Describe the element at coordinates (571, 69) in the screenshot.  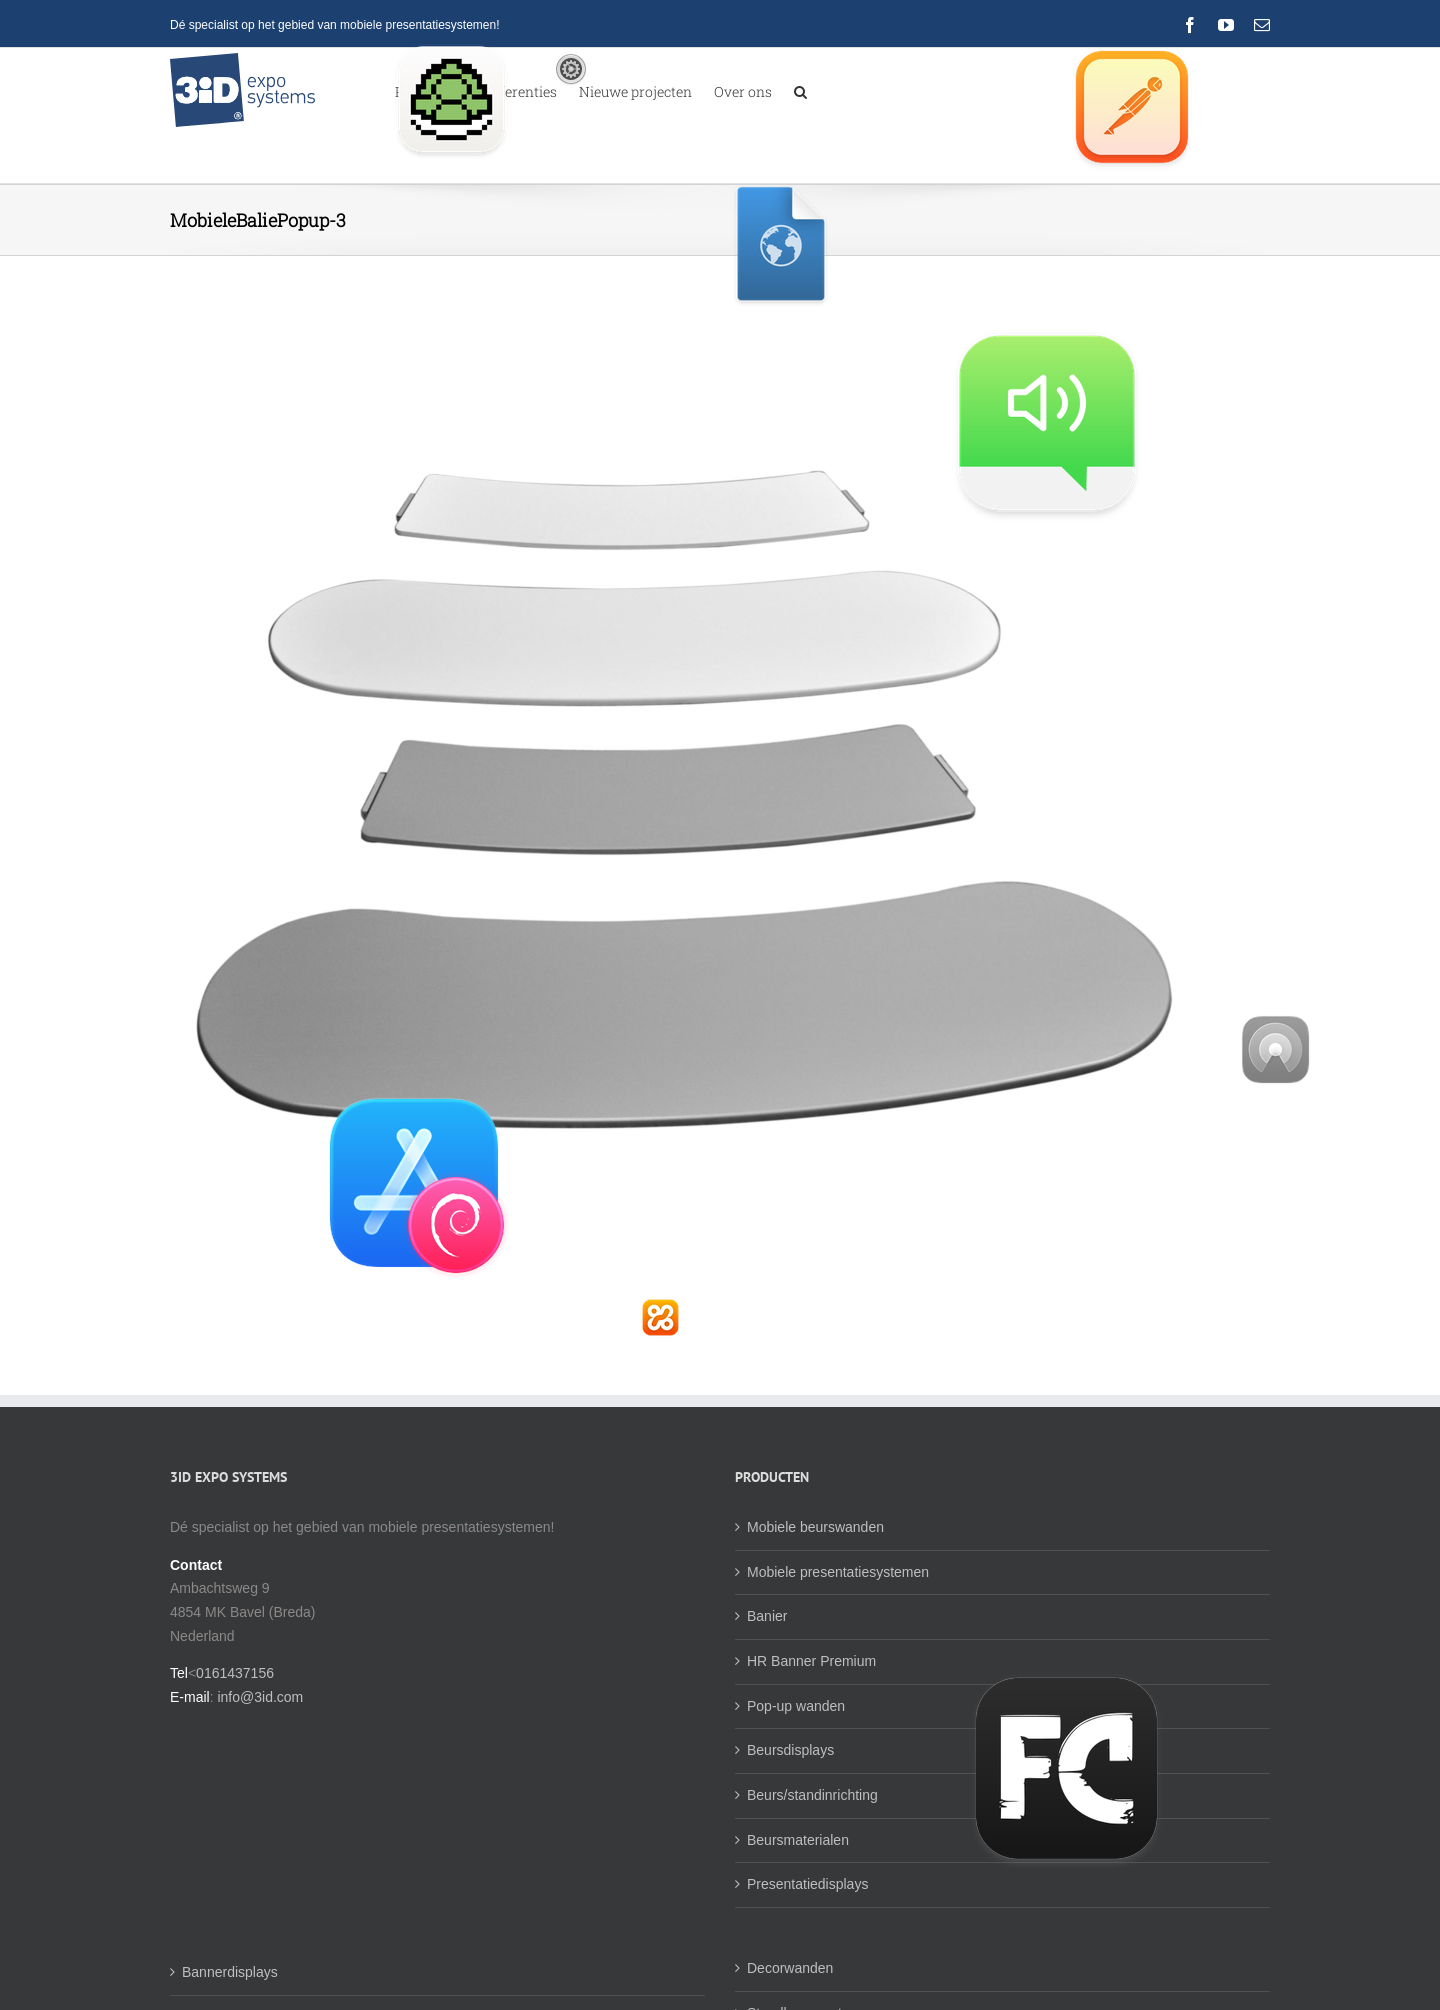
I see `open system preferences` at that location.